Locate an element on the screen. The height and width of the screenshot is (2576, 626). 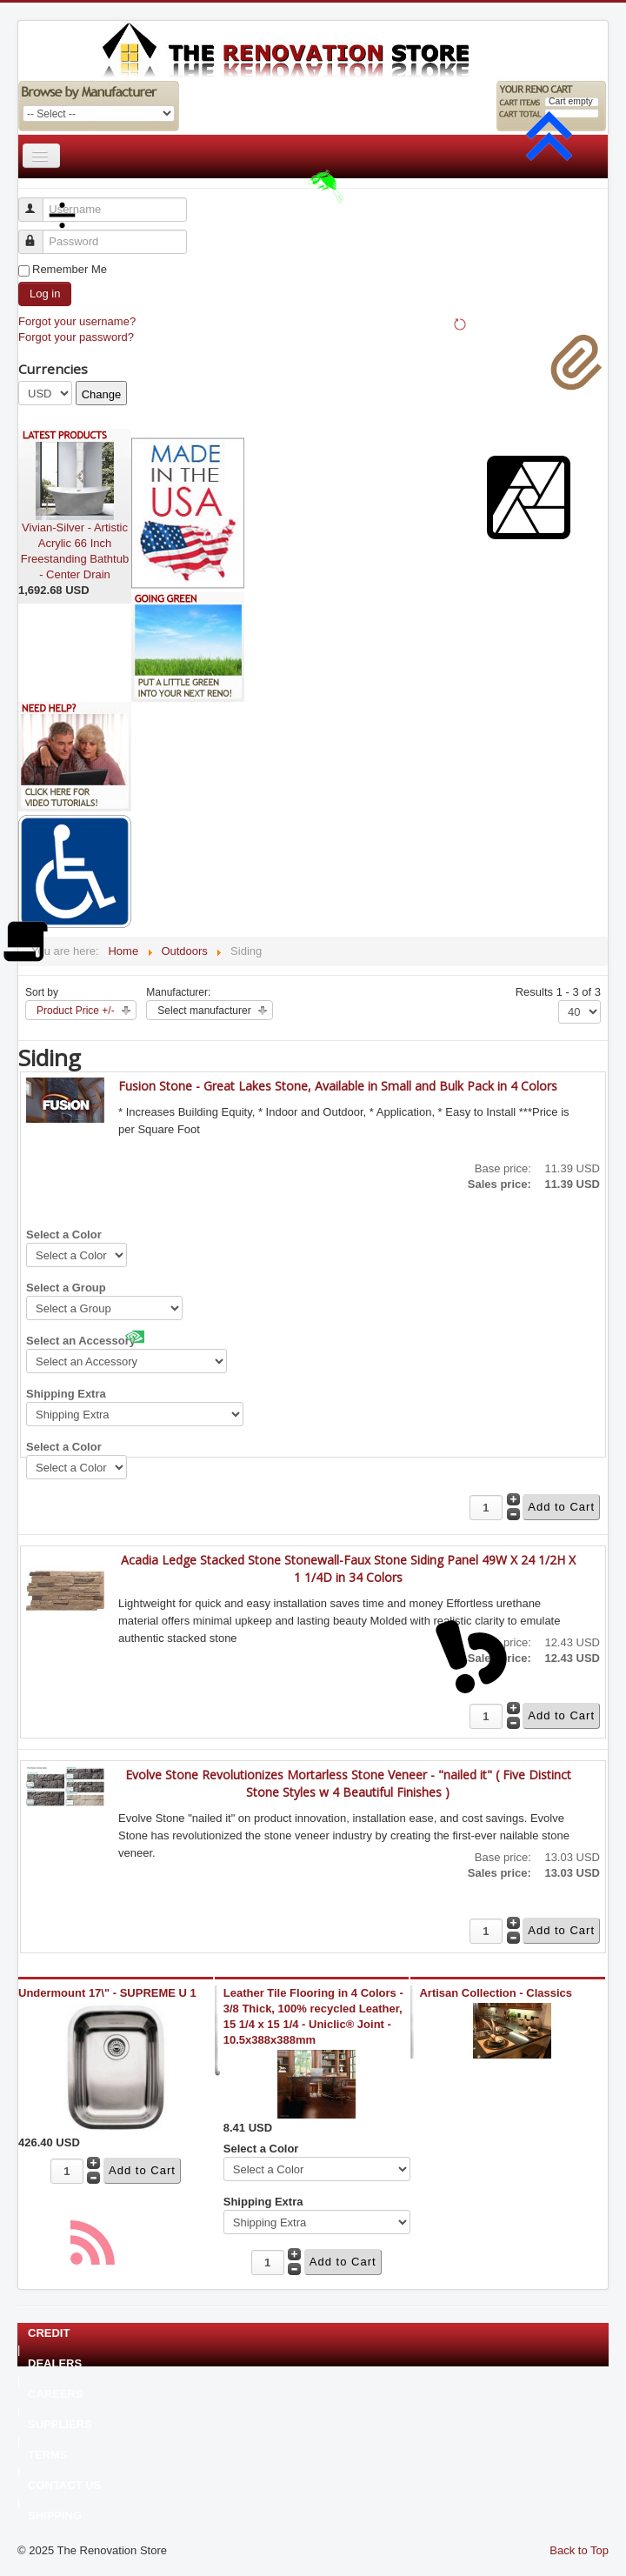
open the Bukalapak app is located at coordinates (471, 1657).